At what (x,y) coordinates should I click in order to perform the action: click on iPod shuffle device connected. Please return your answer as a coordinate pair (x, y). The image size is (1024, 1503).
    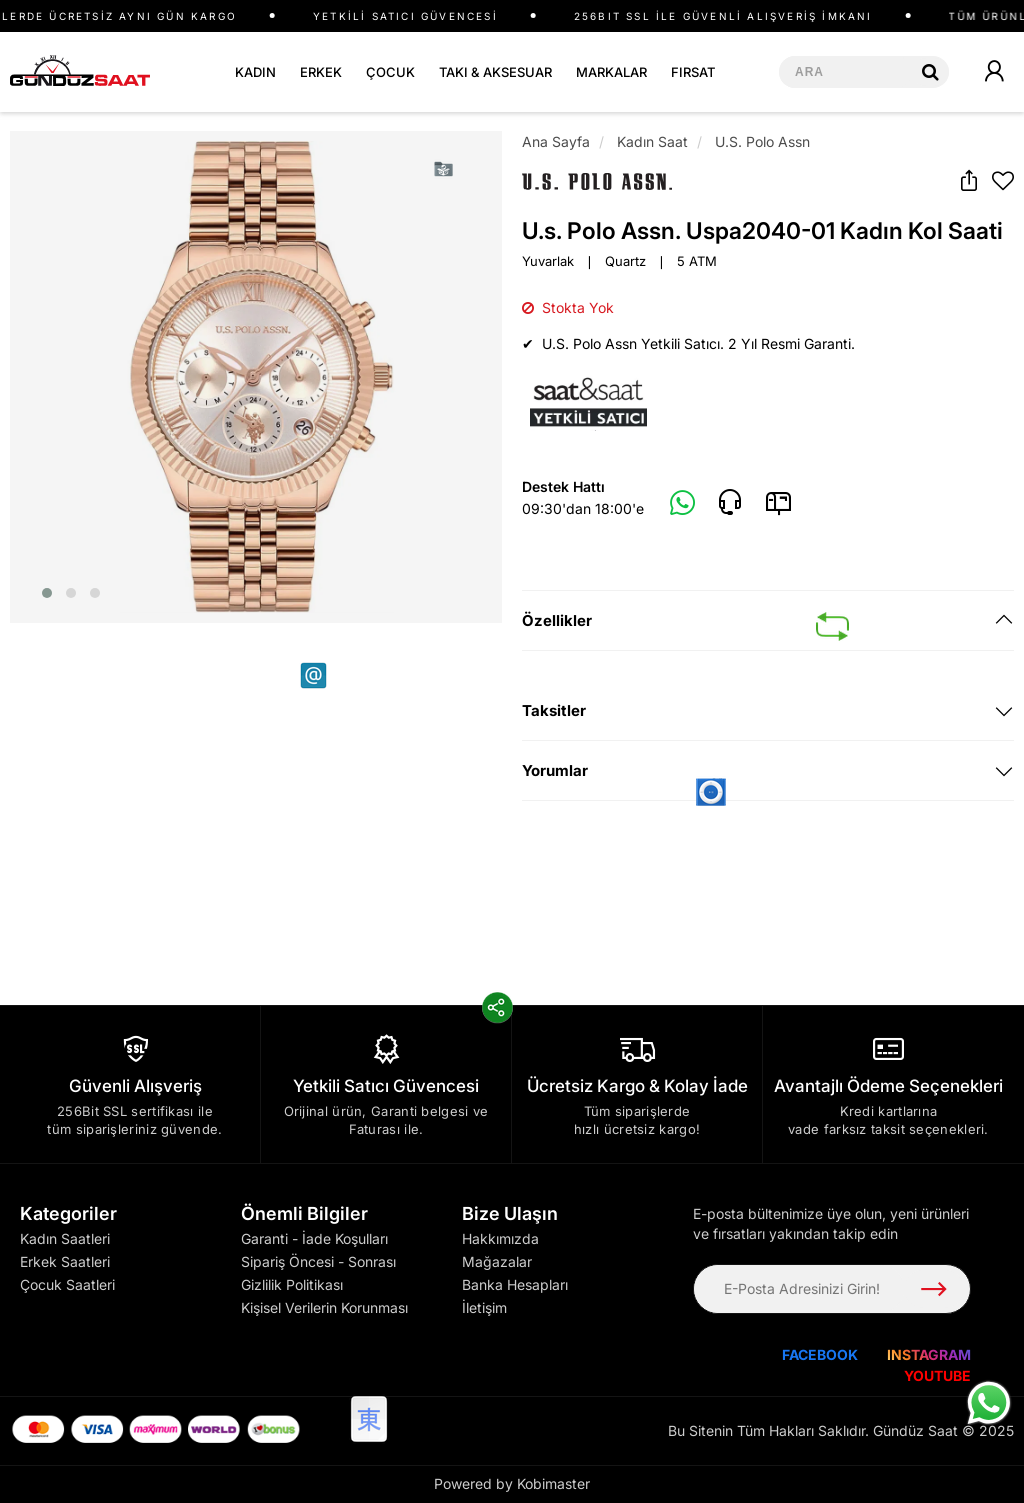
    Looking at the image, I should click on (711, 792).